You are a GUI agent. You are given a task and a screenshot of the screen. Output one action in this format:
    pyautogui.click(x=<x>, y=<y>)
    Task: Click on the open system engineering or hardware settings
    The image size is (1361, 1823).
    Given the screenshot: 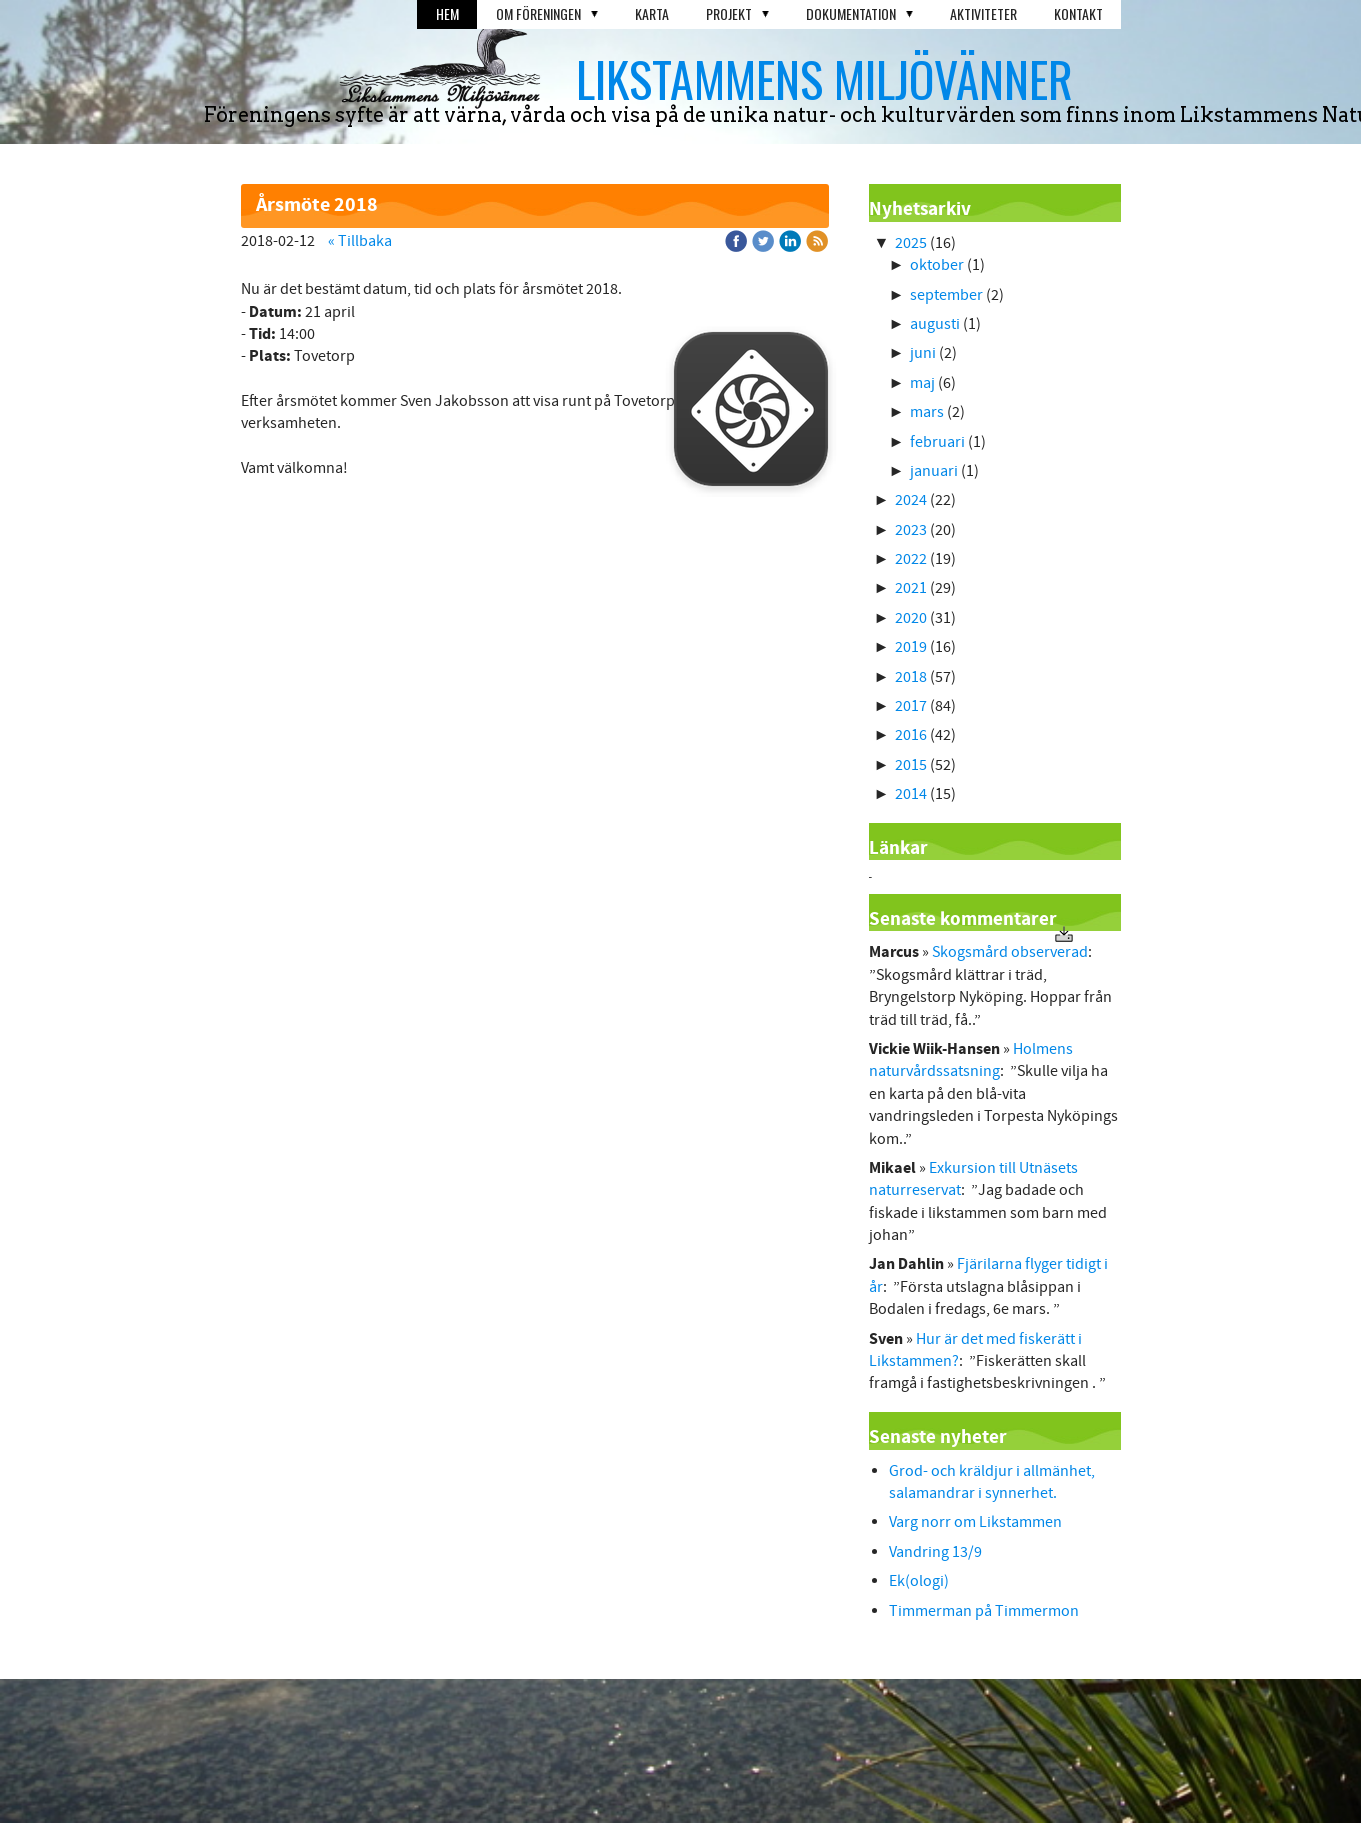 What is the action you would take?
    pyautogui.click(x=751, y=409)
    